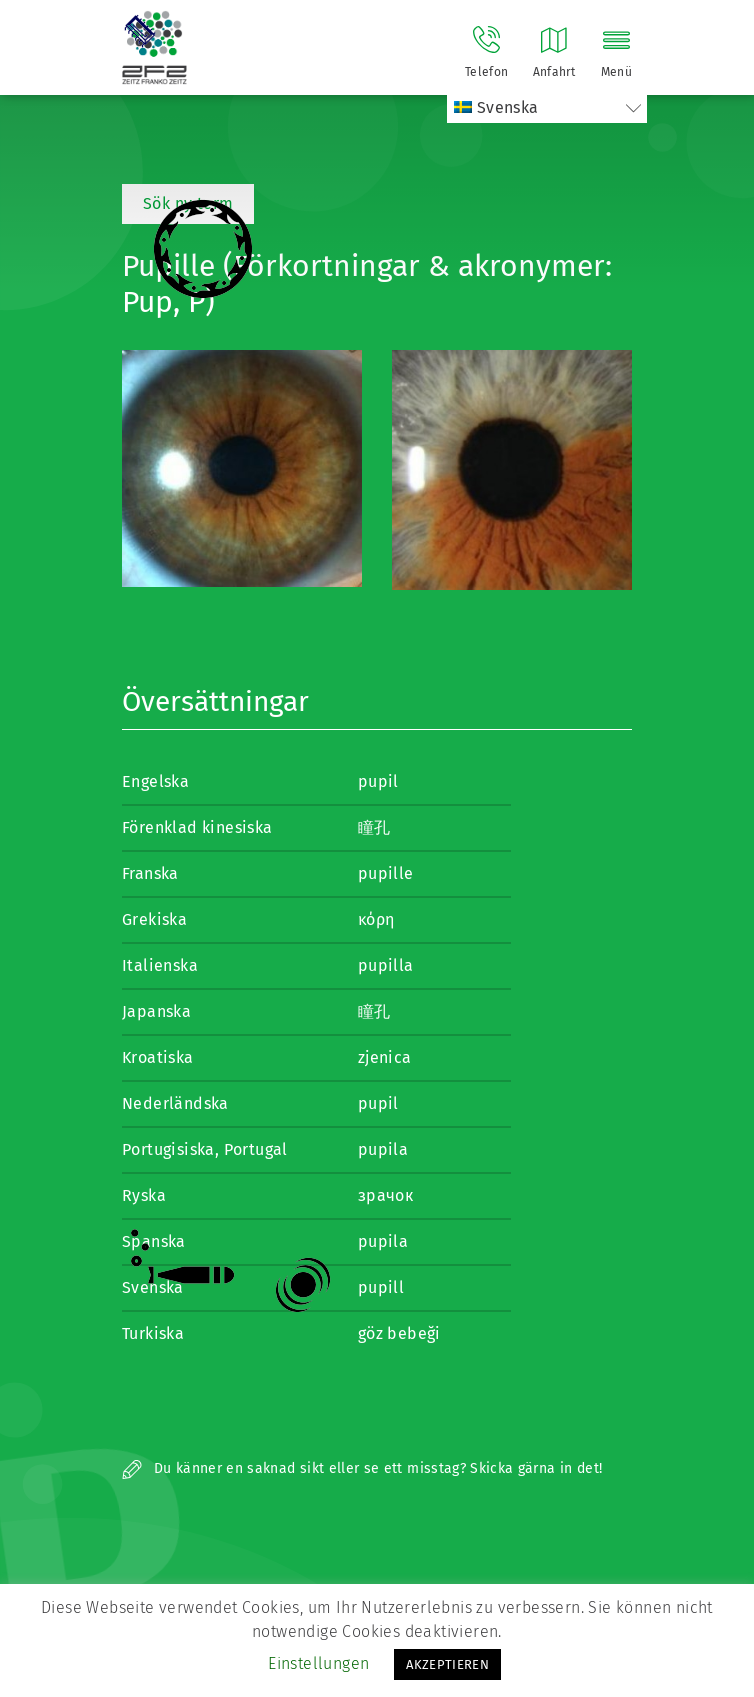 The height and width of the screenshot is (1697, 754). What do you see at coordinates (303, 1284) in the screenshot?
I see `indicates vibration or haptic feedback is enabled` at bounding box center [303, 1284].